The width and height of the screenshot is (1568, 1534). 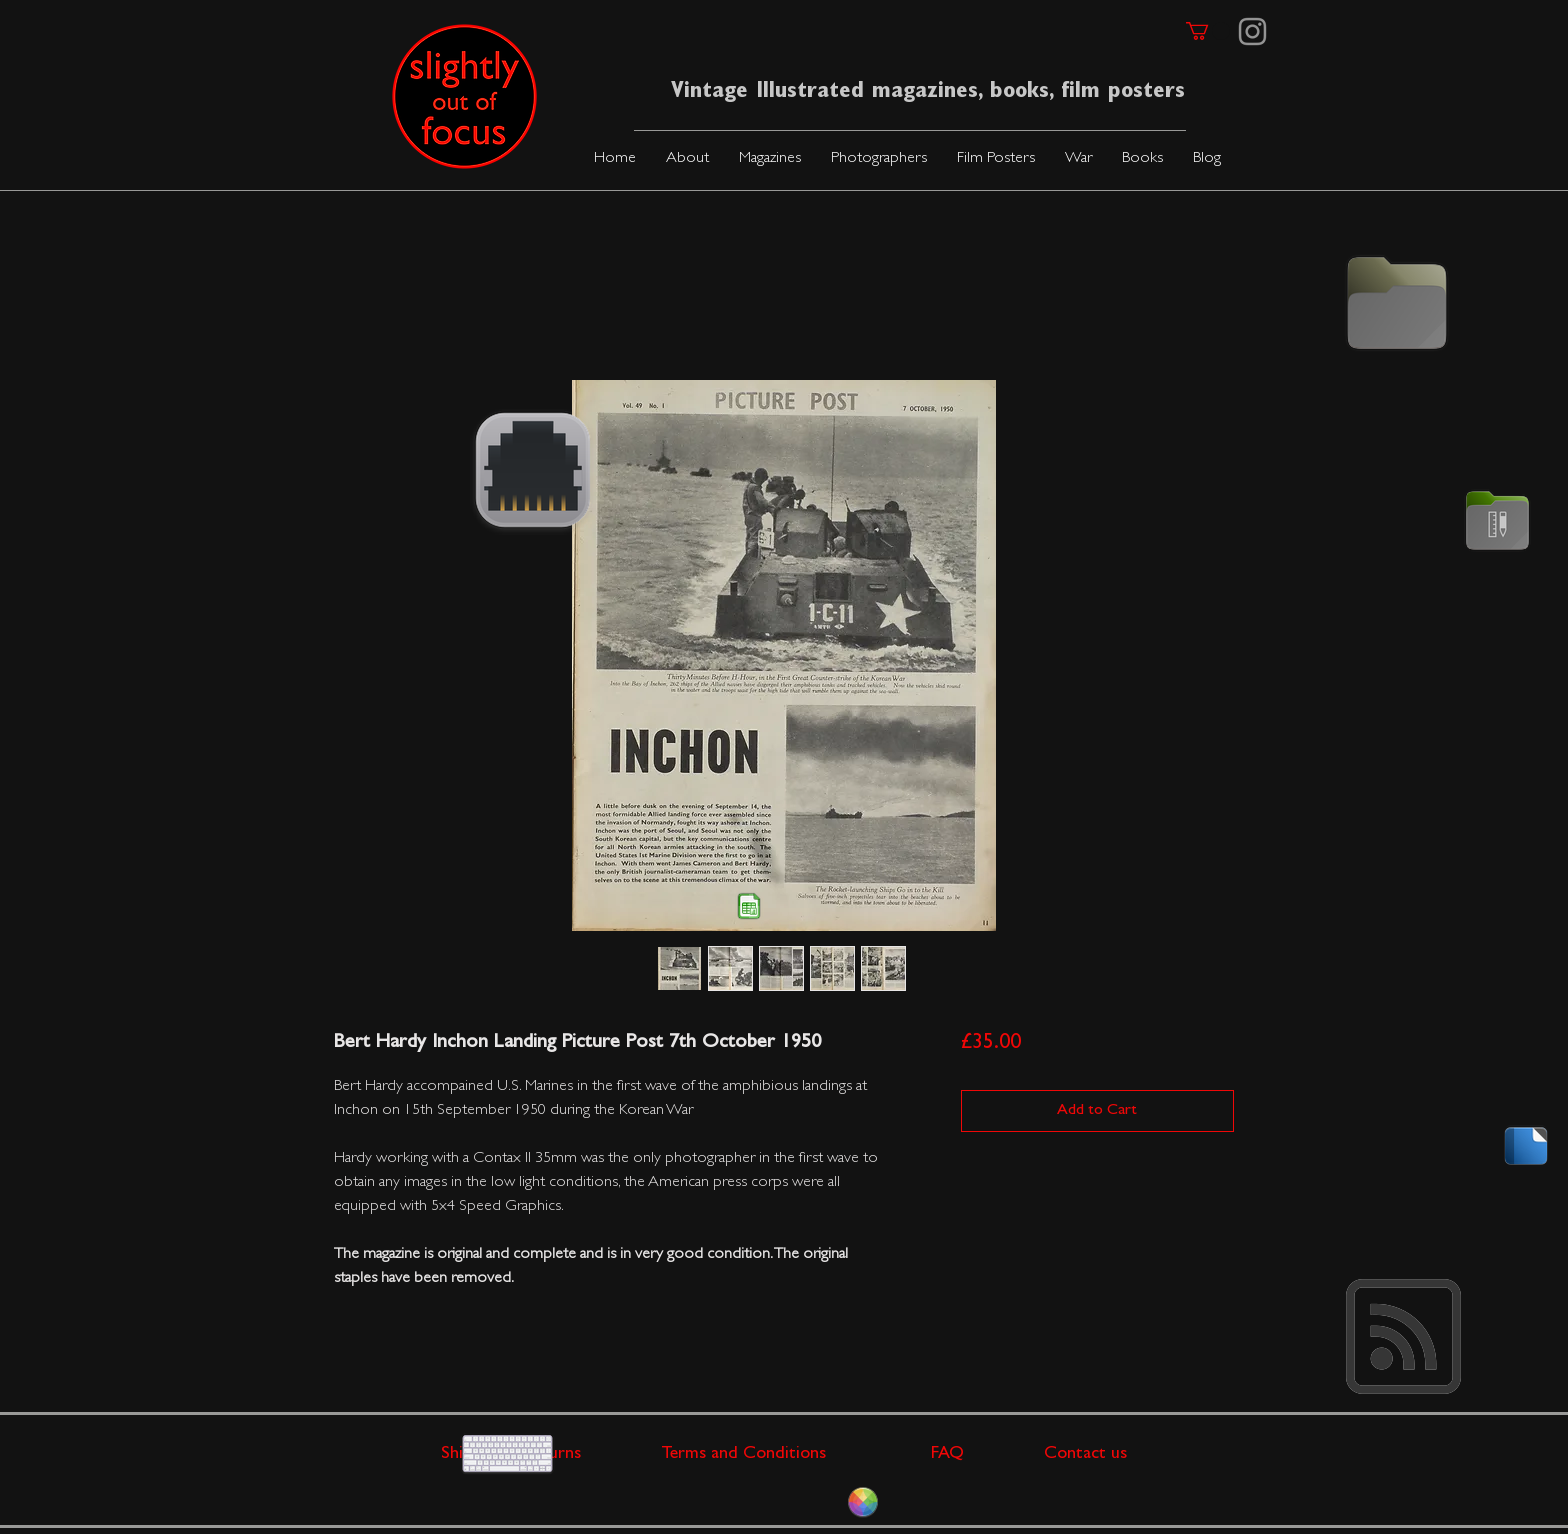 I want to click on a libreoffice calc spreadsheet file, so click(x=749, y=906).